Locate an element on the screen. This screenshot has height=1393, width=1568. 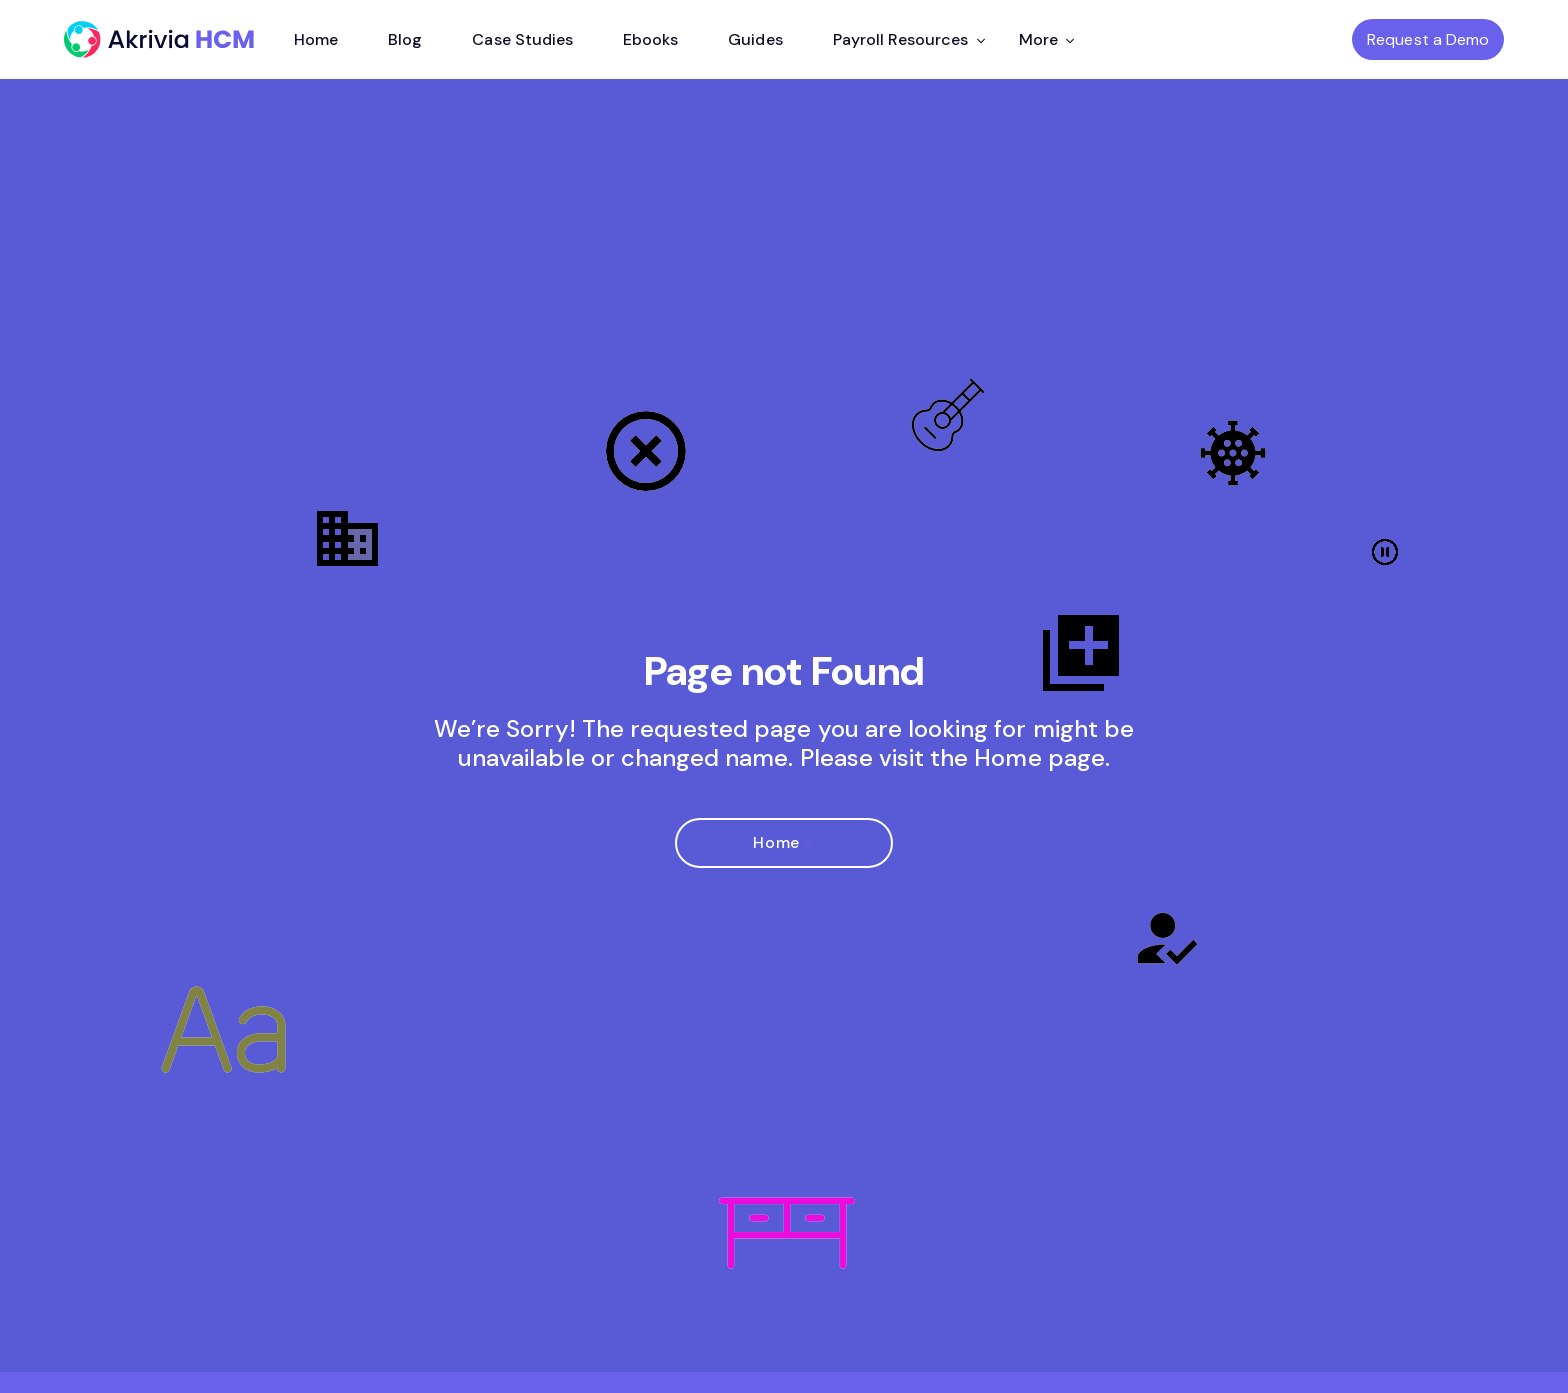
pause media playback is located at coordinates (1385, 552).